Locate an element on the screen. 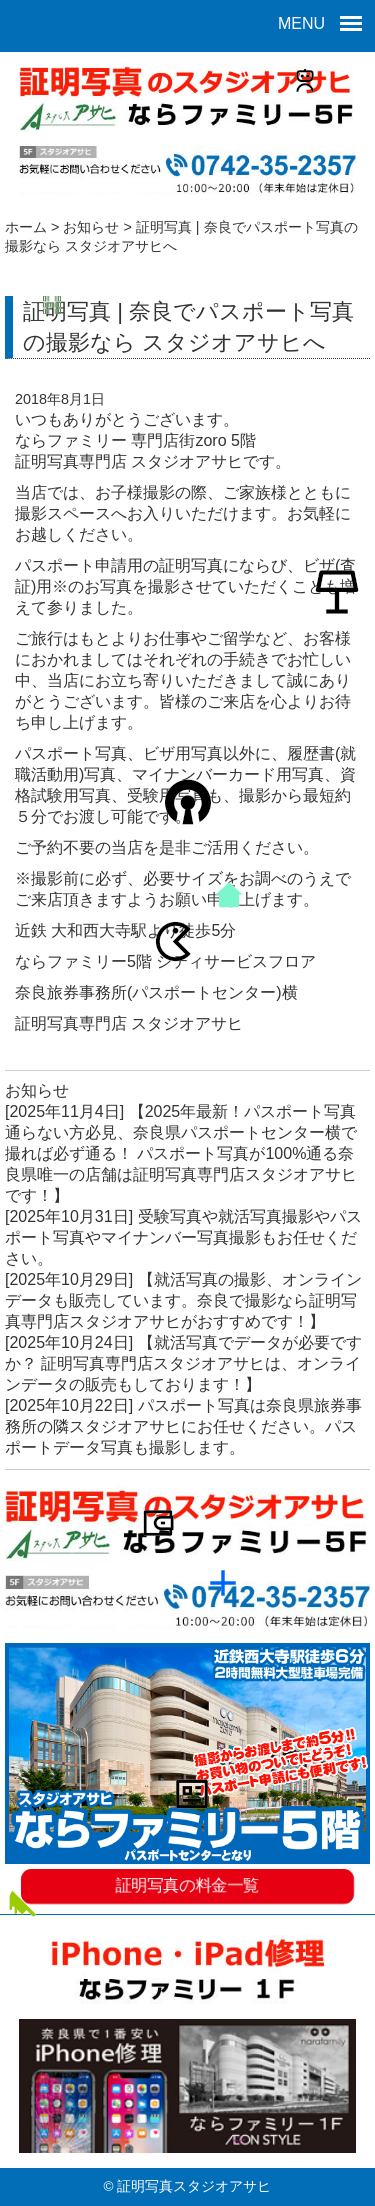 Image resolution: width=375 pixels, height=2206 pixels. indicates mature or violent content warning is located at coordinates (22, 1904).